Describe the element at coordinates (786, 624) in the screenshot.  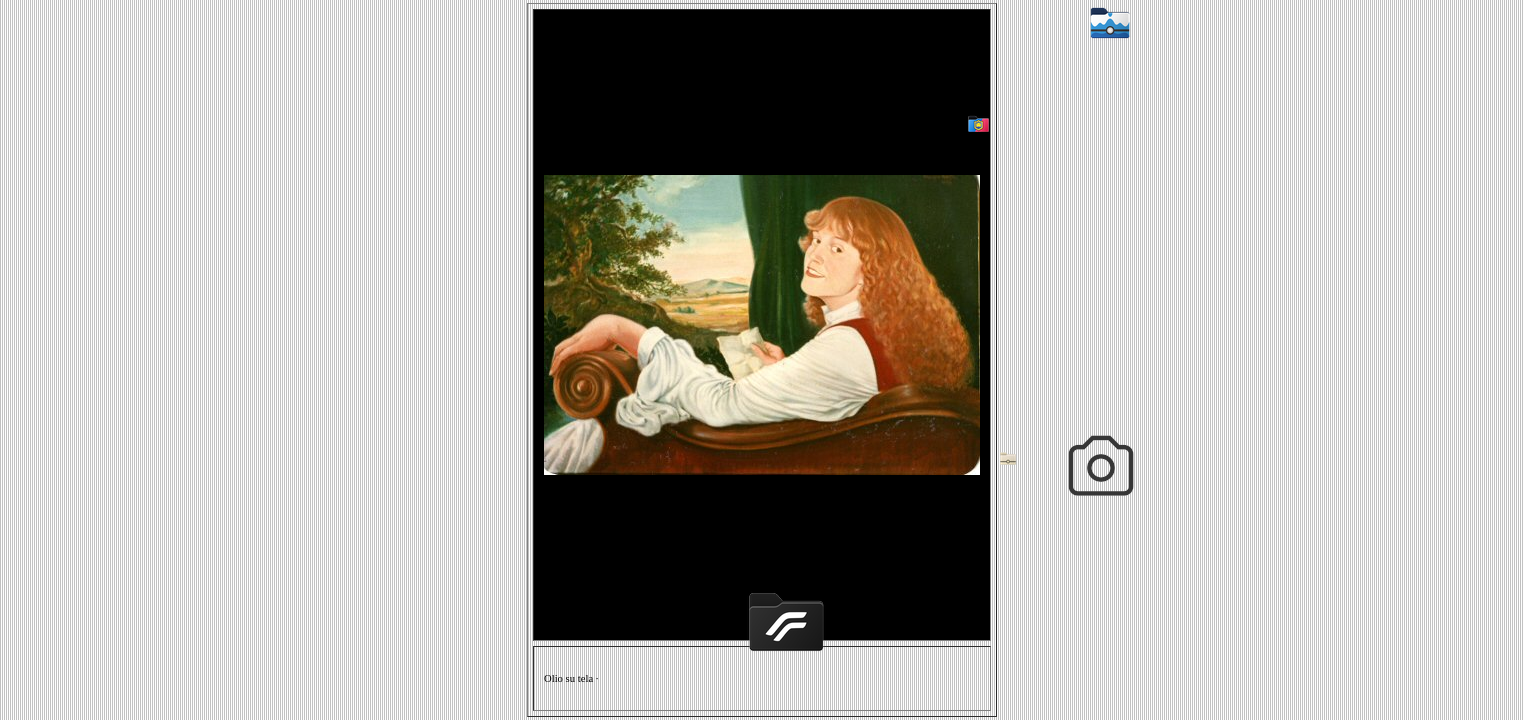
I see `open resurrection remix ROM folder` at that location.